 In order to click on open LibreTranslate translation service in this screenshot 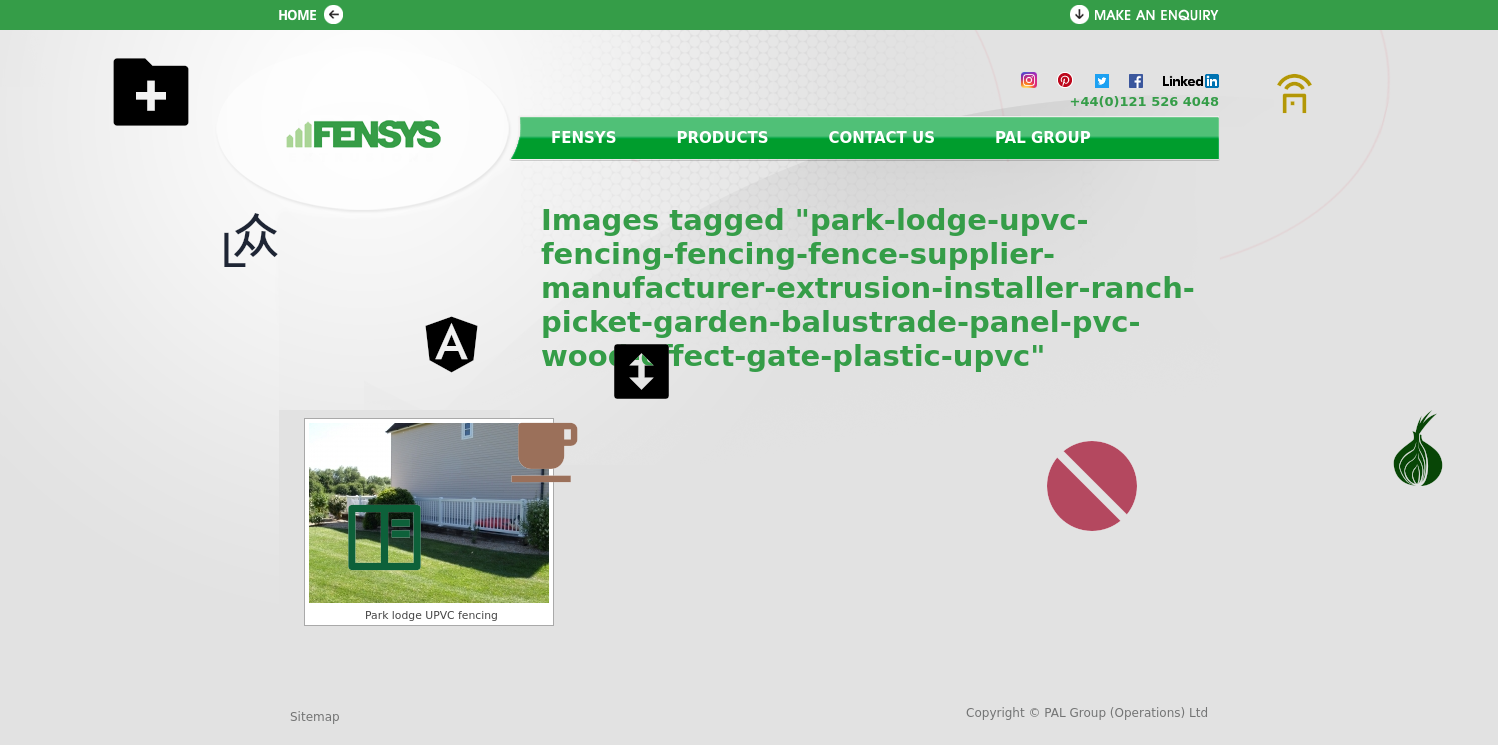, I will do `click(251, 240)`.